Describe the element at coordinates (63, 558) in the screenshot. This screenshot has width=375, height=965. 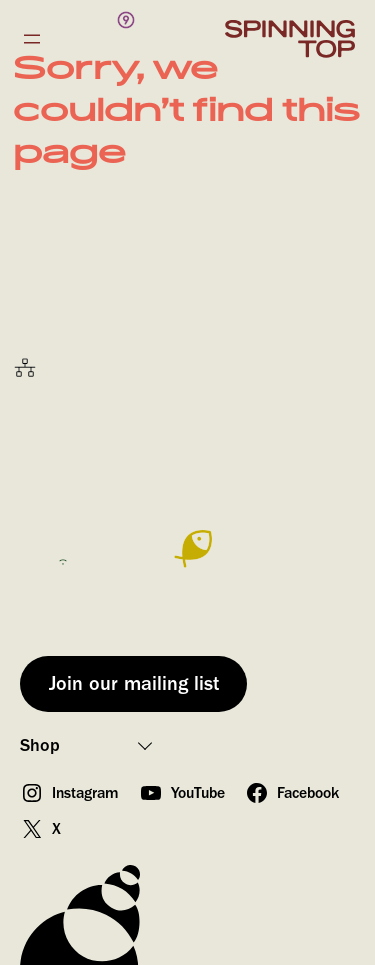
I see `indicates weak wifi signal strength` at that location.